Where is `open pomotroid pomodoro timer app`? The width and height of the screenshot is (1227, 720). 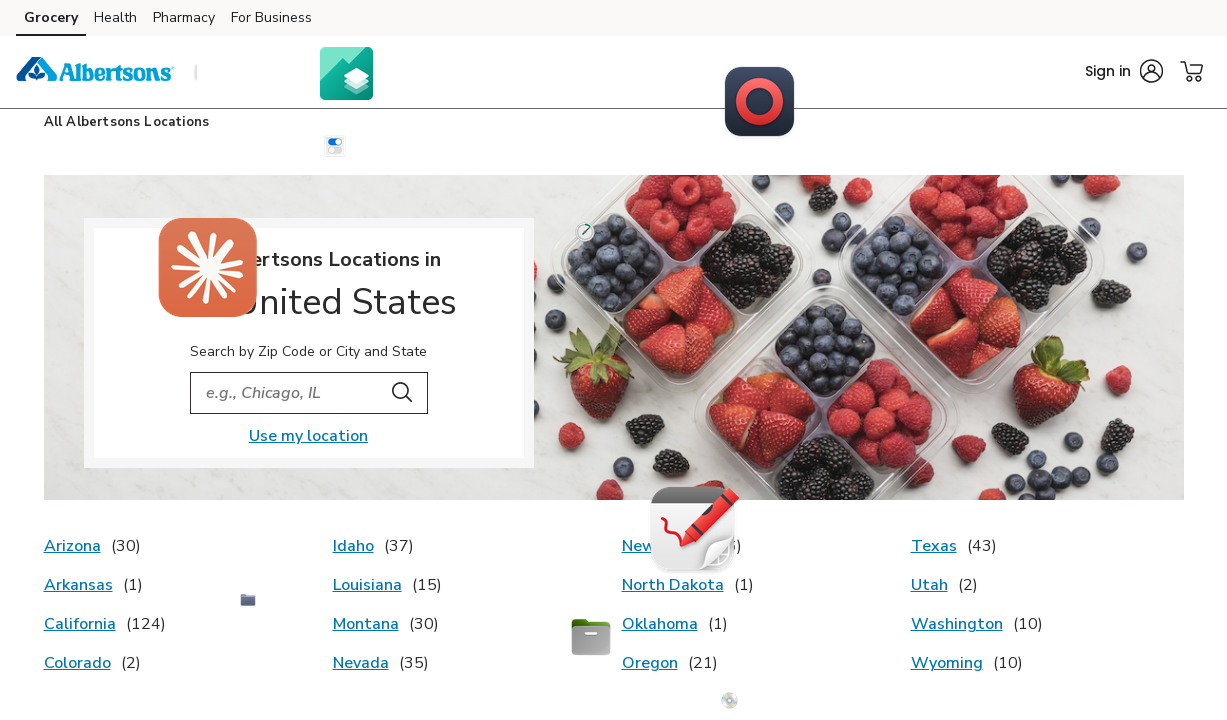
open pomotroid pomodoro timer app is located at coordinates (759, 101).